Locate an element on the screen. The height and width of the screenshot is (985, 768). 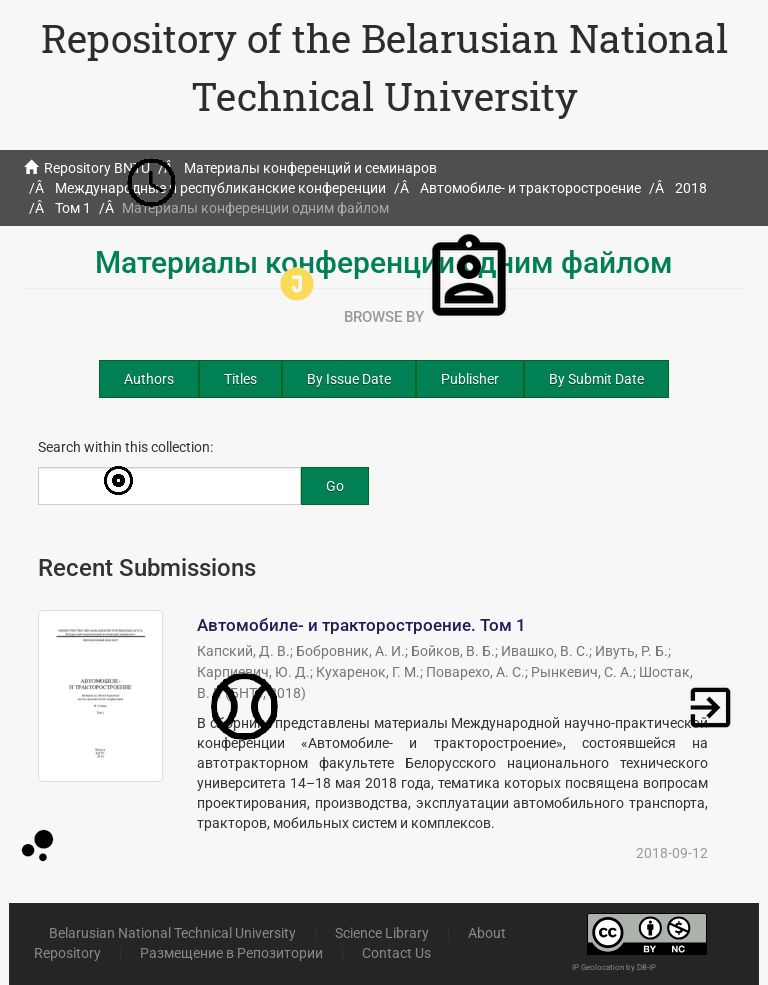
view bubble chart visualization is located at coordinates (37, 845).